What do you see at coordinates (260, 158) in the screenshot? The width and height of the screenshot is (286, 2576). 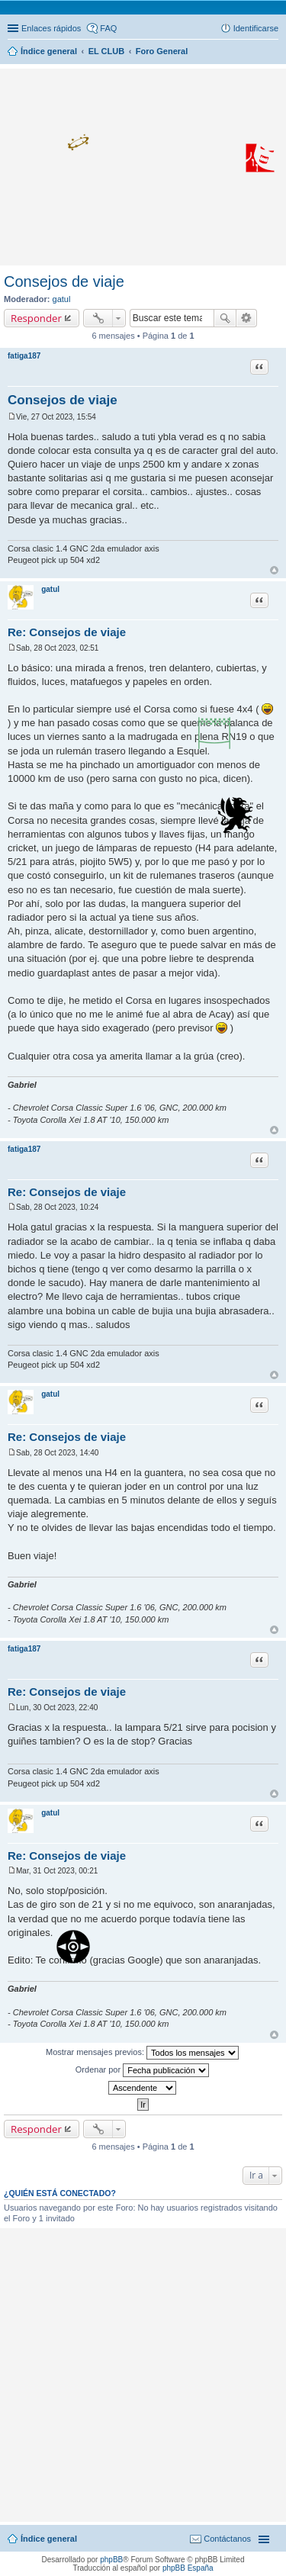 I see `vampire bite attack action in a game` at bounding box center [260, 158].